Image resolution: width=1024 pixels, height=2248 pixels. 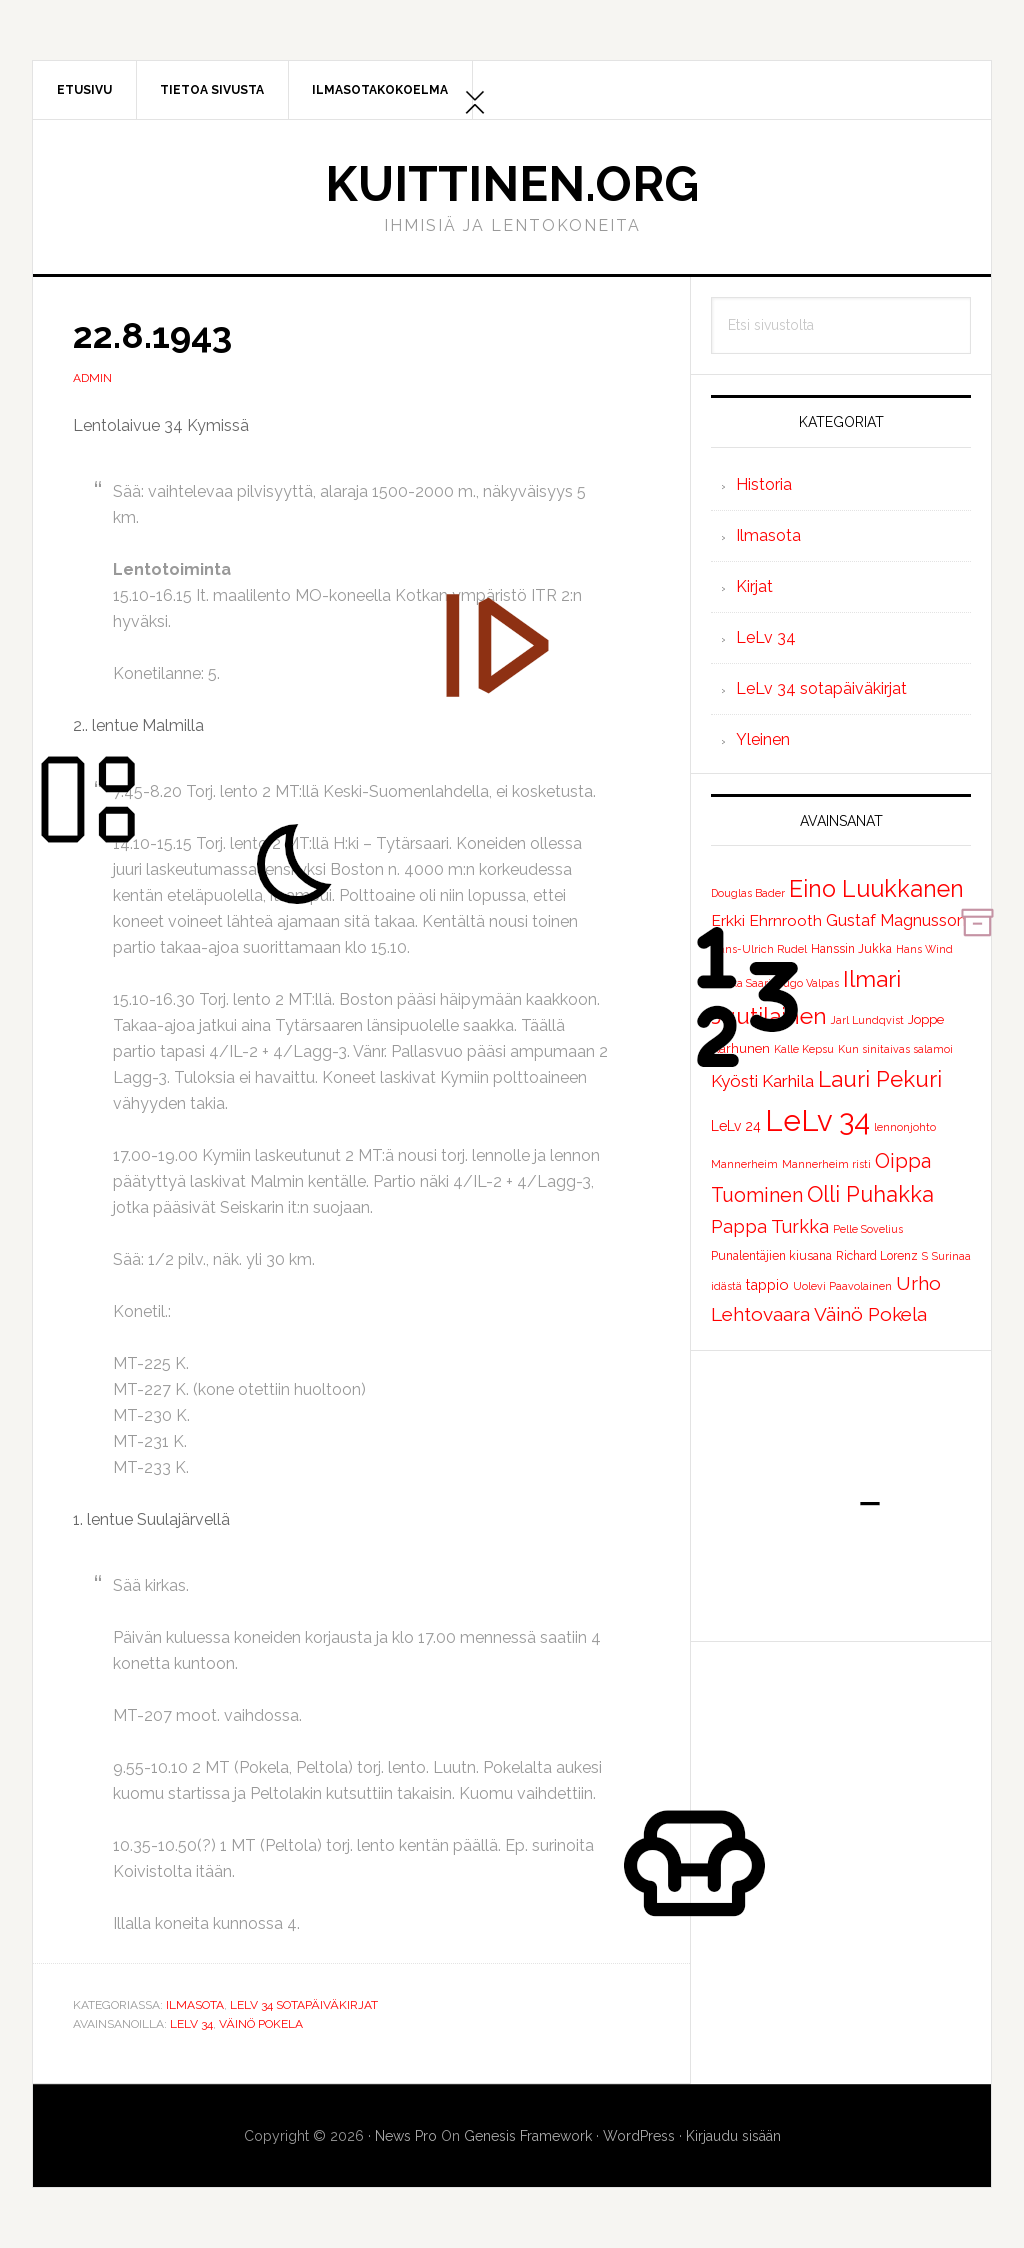 What do you see at coordinates (475, 102) in the screenshot?
I see `collapse or fold code sections` at bounding box center [475, 102].